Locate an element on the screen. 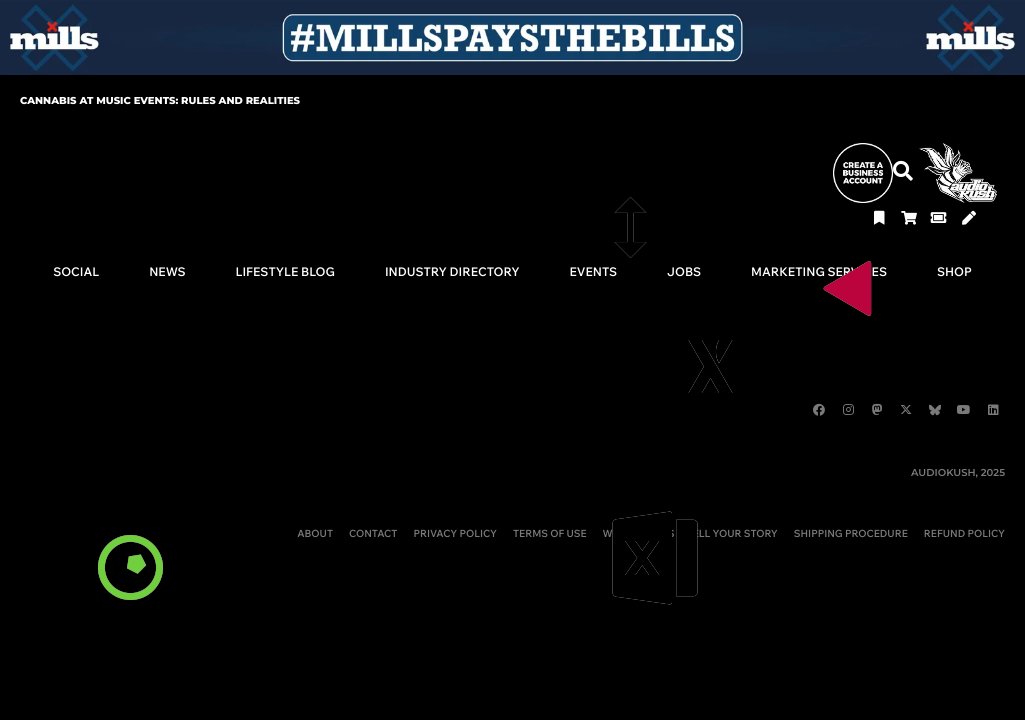 Image resolution: width=1025 pixels, height=720 pixels. xstate library logo is located at coordinates (710, 366).